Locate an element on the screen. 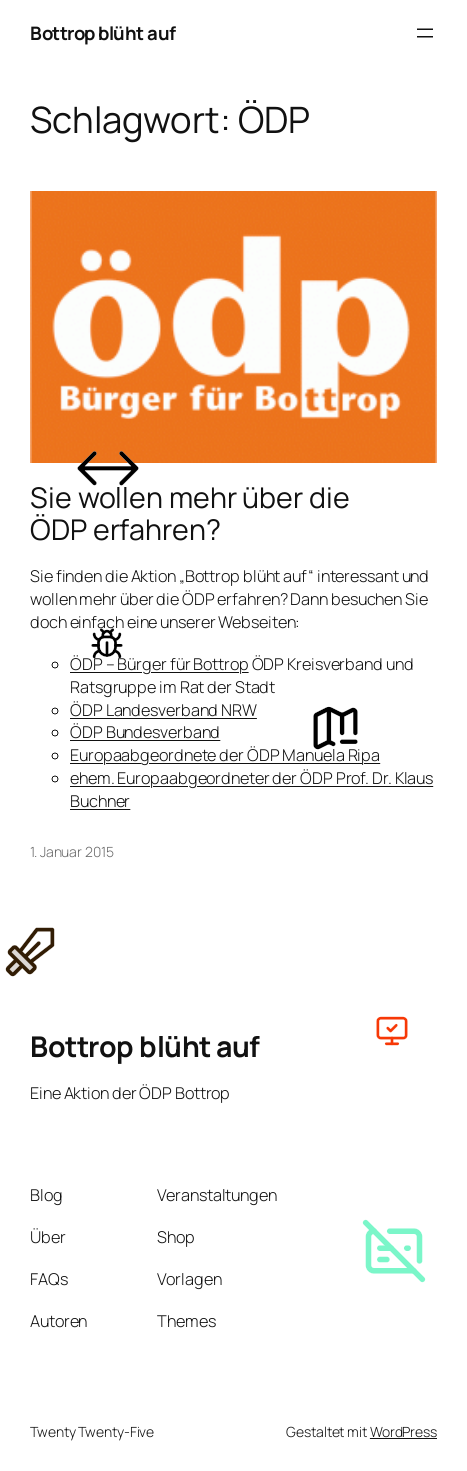  report a bug or issue is located at coordinates (107, 644).